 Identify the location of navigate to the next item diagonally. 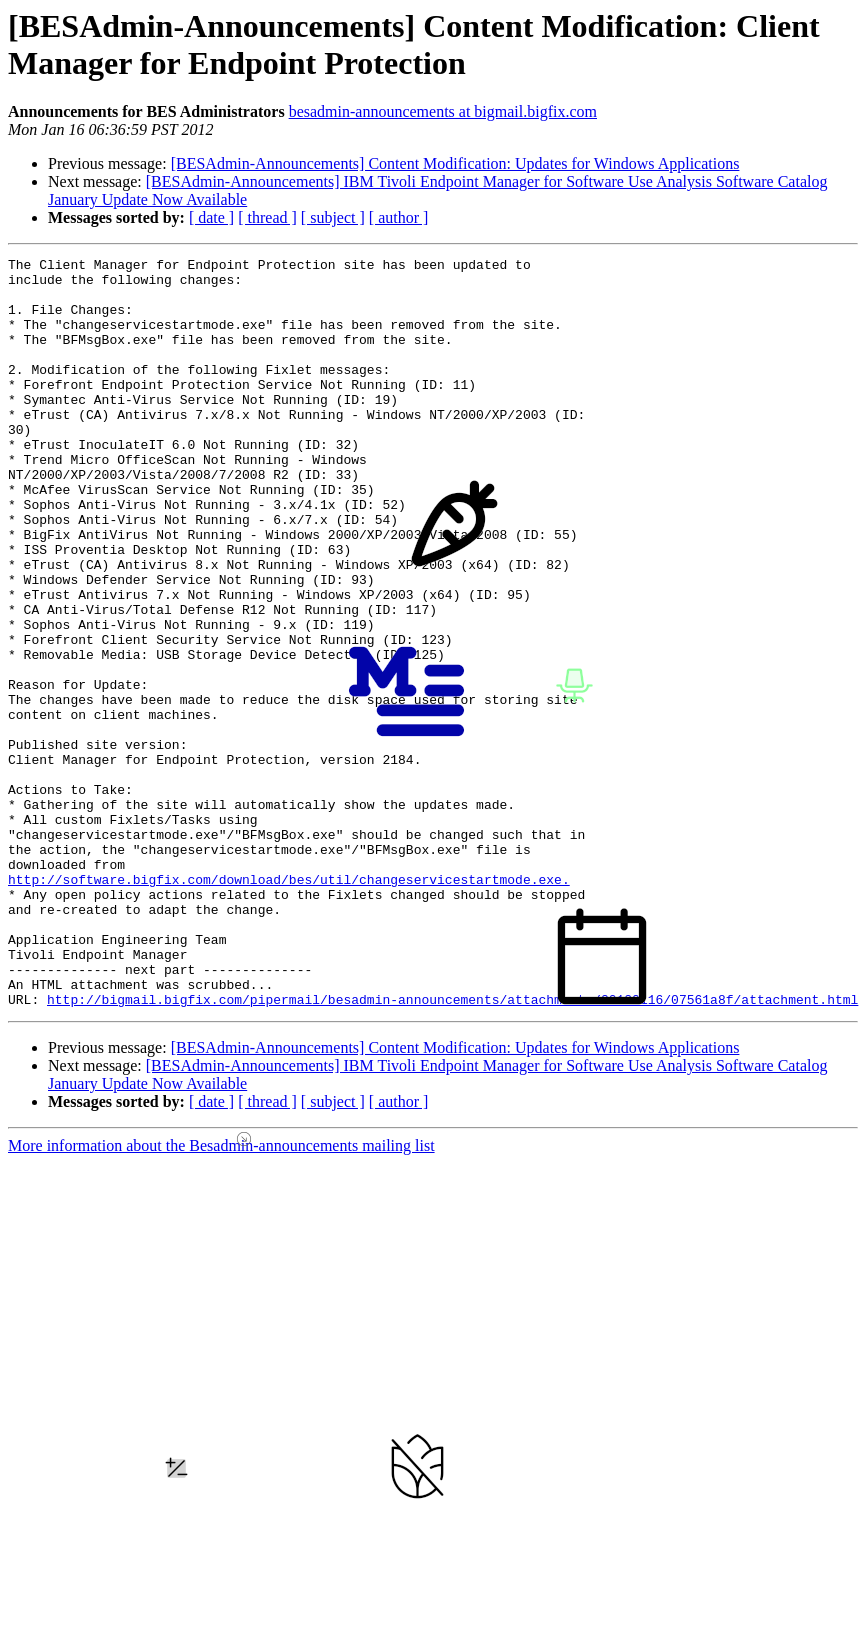
(244, 1139).